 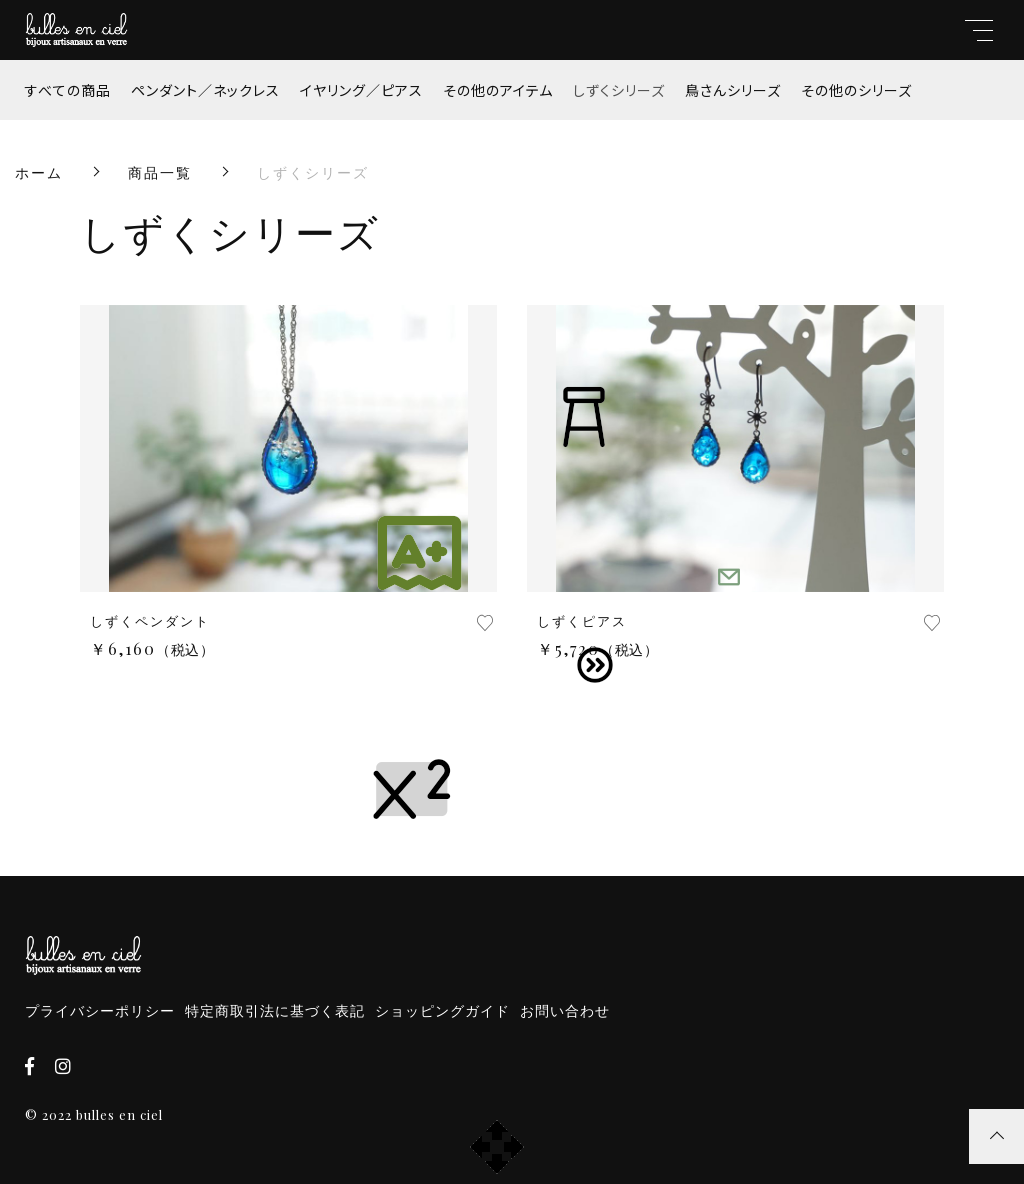 What do you see at coordinates (729, 577) in the screenshot?
I see `open your inbox or email` at bounding box center [729, 577].